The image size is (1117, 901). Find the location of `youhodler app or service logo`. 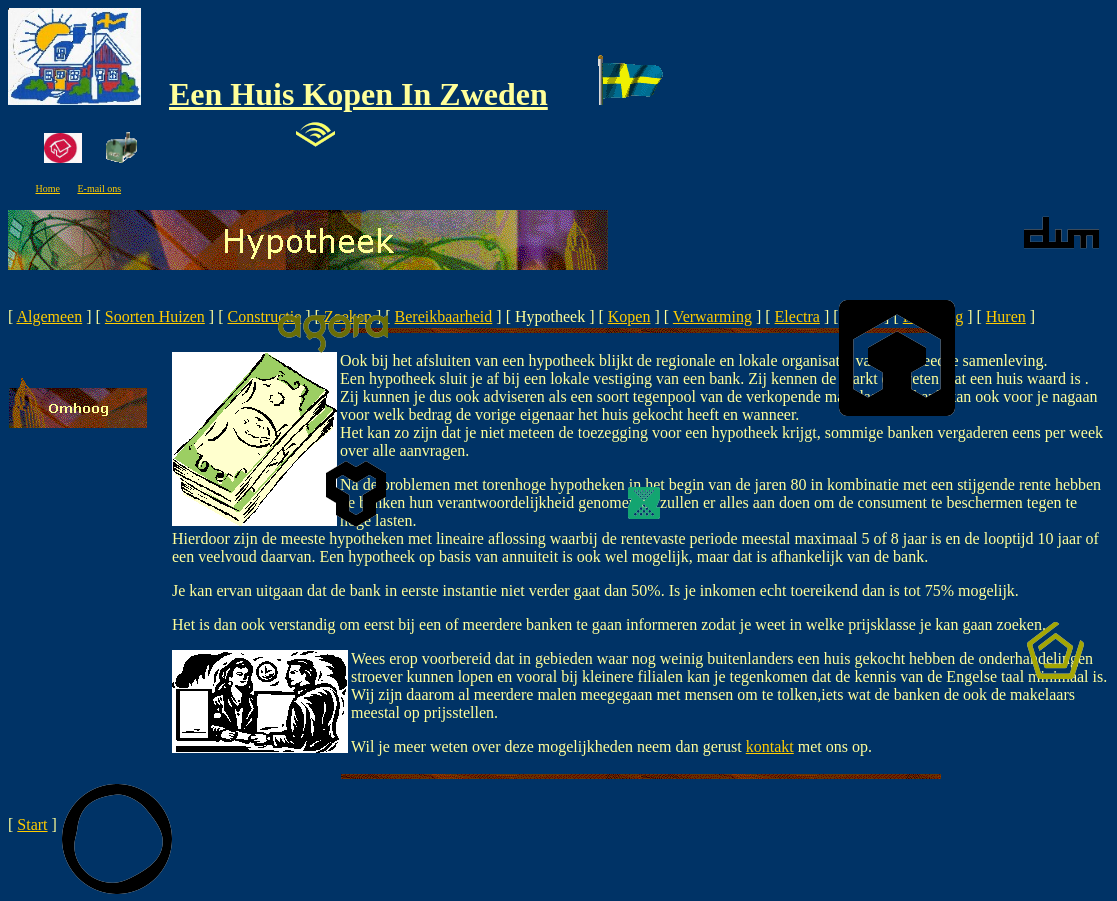

youhodler app or service logo is located at coordinates (356, 494).